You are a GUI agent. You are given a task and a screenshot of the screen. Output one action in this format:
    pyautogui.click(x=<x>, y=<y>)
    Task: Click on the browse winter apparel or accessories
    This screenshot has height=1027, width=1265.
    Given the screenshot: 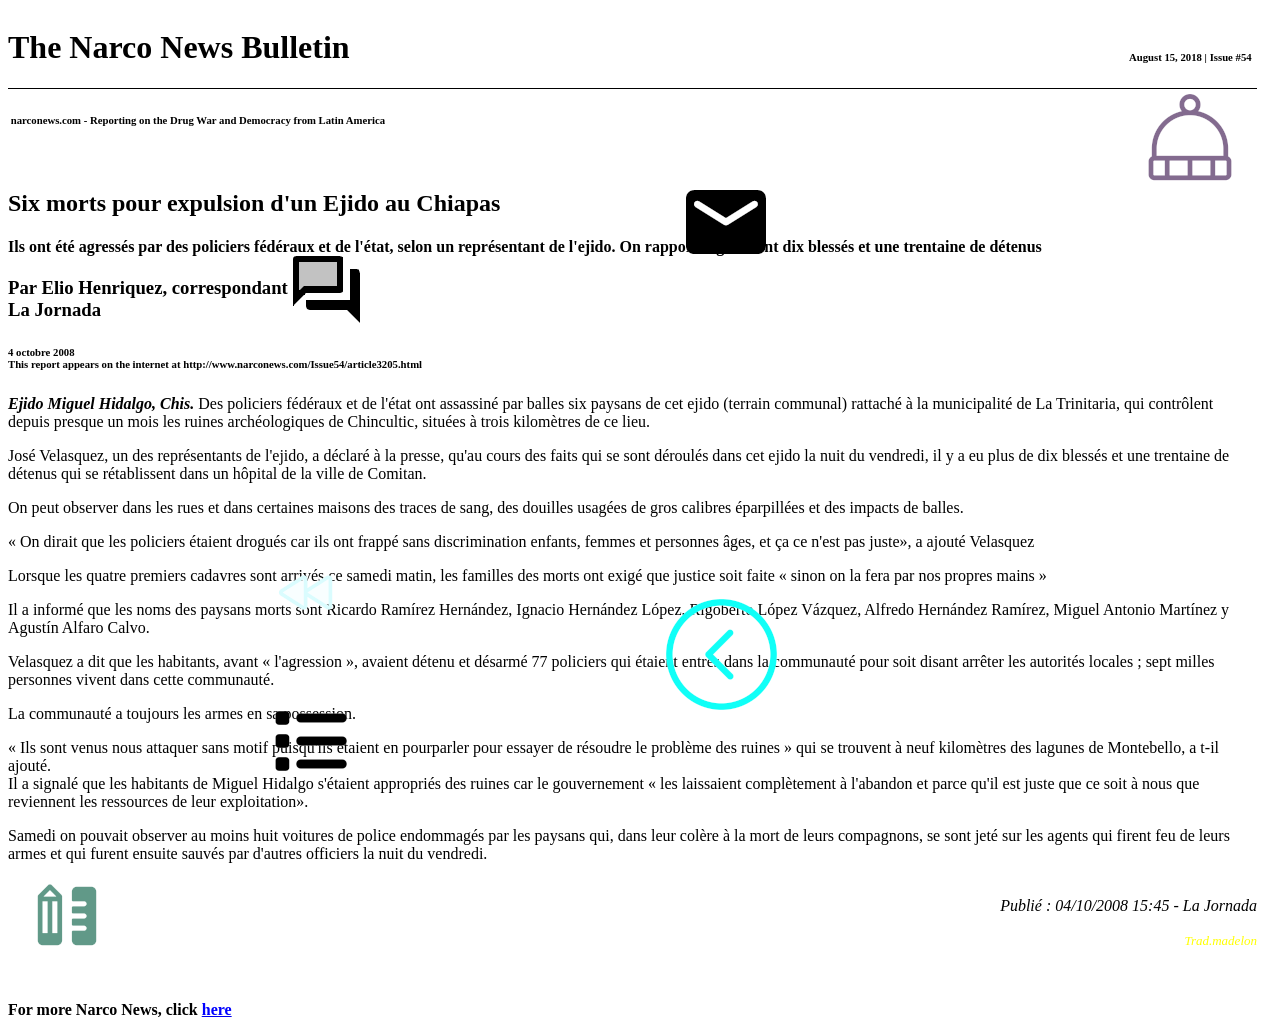 What is the action you would take?
    pyautogui.click(x=1190, y=142)
    